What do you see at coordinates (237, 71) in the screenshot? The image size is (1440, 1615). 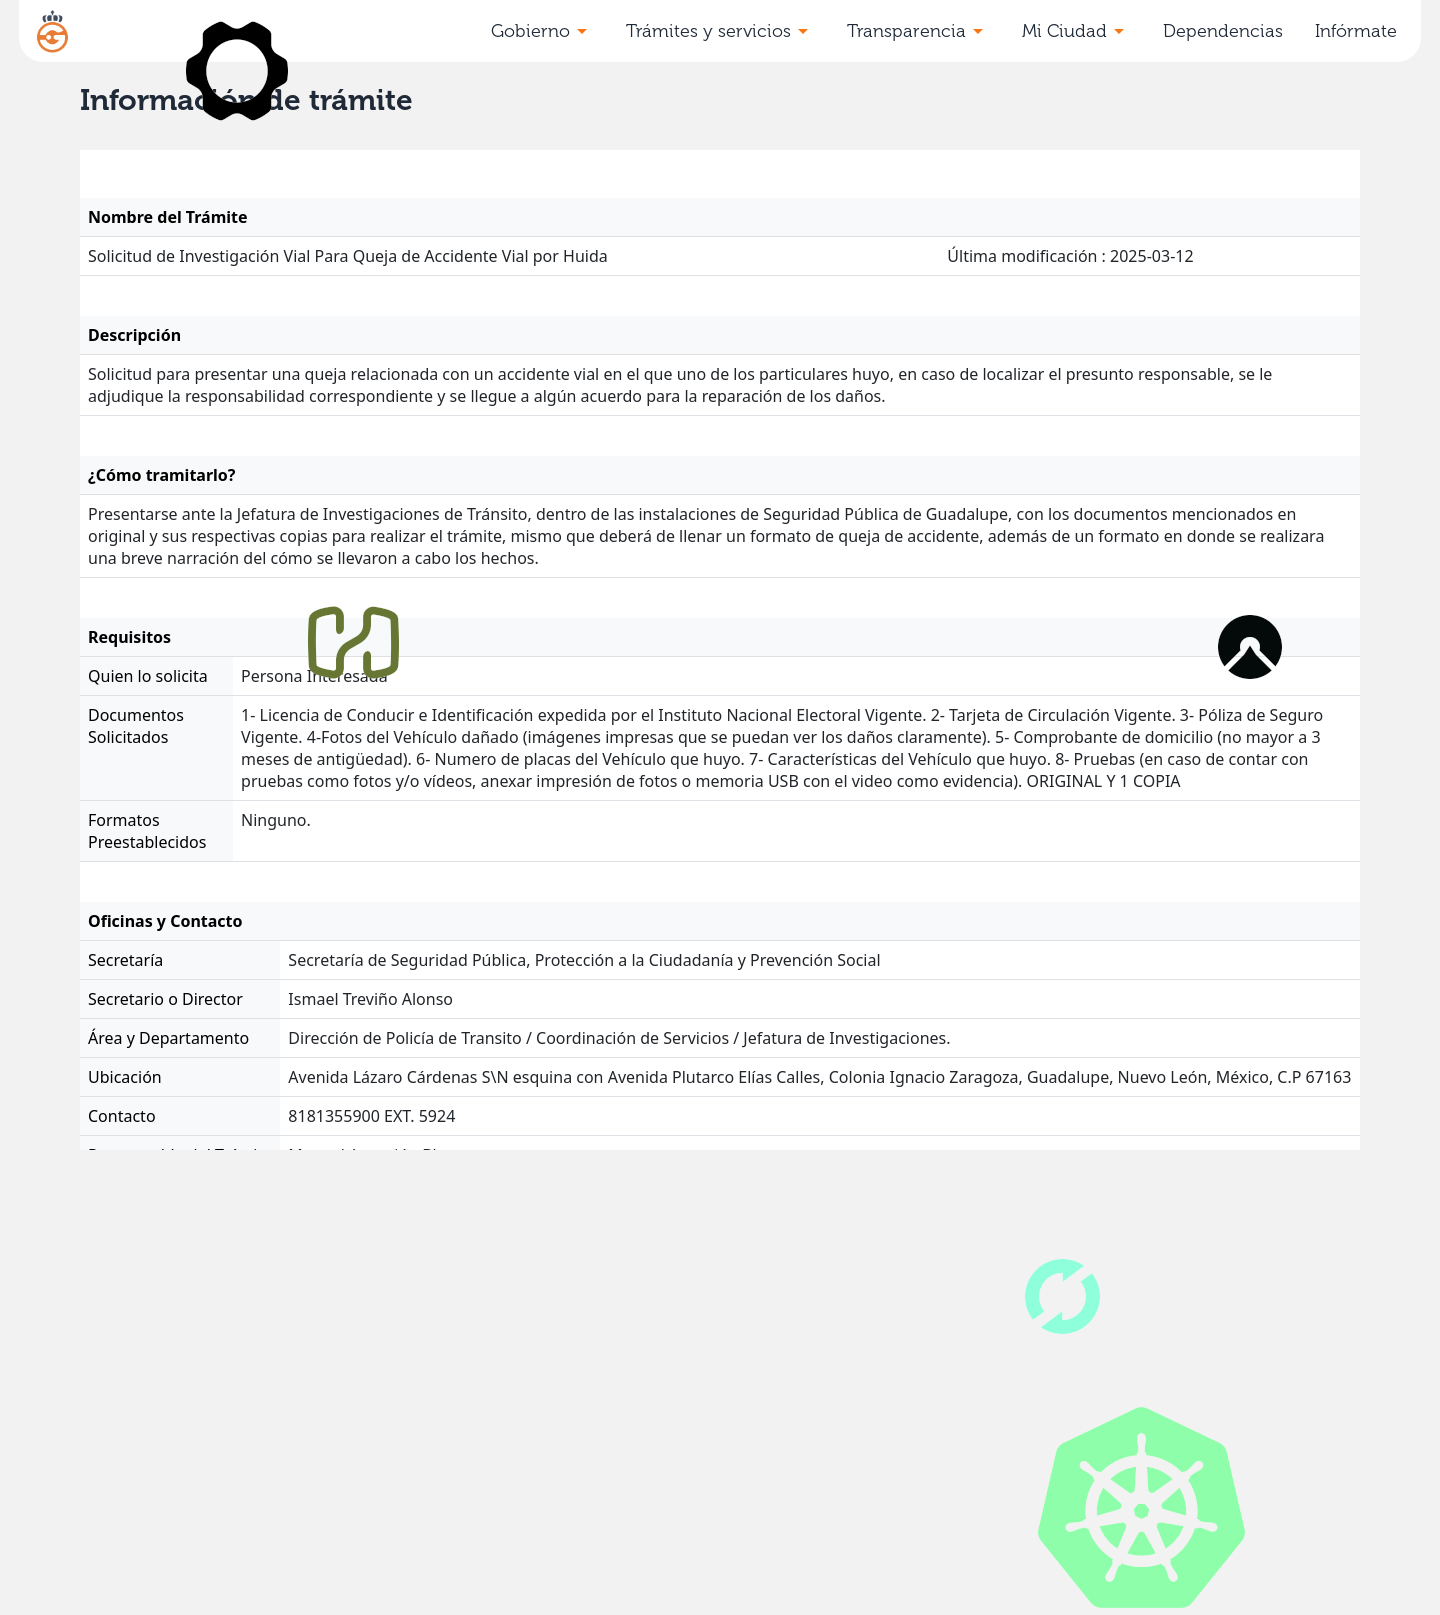 I see `Framework computer brand logo` at bounding box center [237, 71].